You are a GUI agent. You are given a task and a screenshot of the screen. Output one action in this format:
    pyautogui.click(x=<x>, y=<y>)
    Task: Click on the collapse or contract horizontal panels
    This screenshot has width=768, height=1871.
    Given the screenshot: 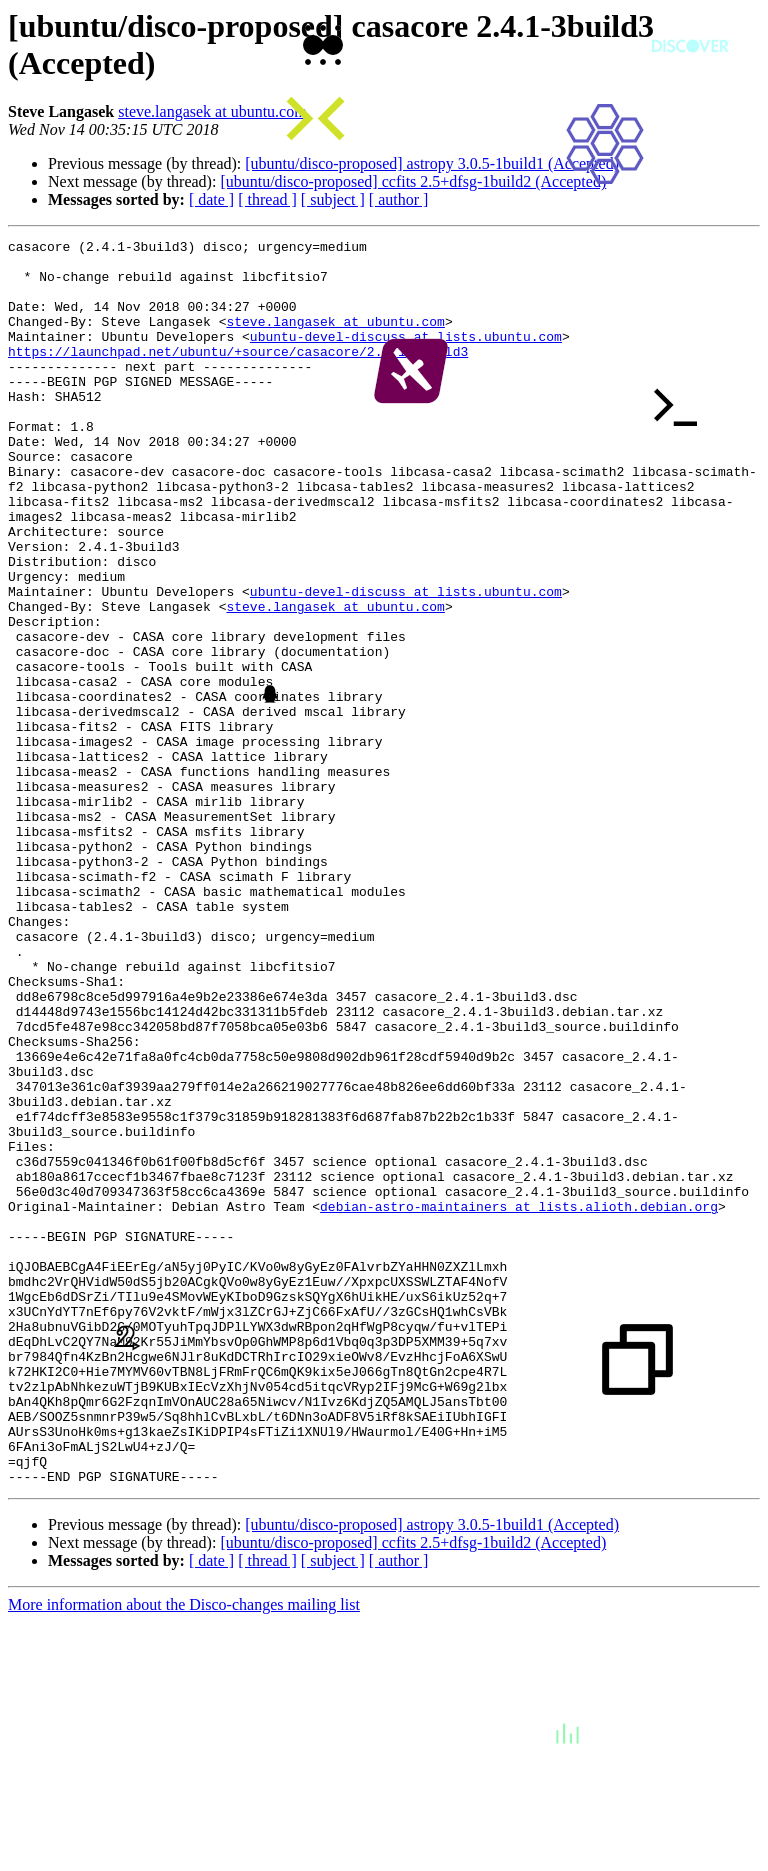 What is the action you would take?
    pyautogui.click(x=315, y=118)
    